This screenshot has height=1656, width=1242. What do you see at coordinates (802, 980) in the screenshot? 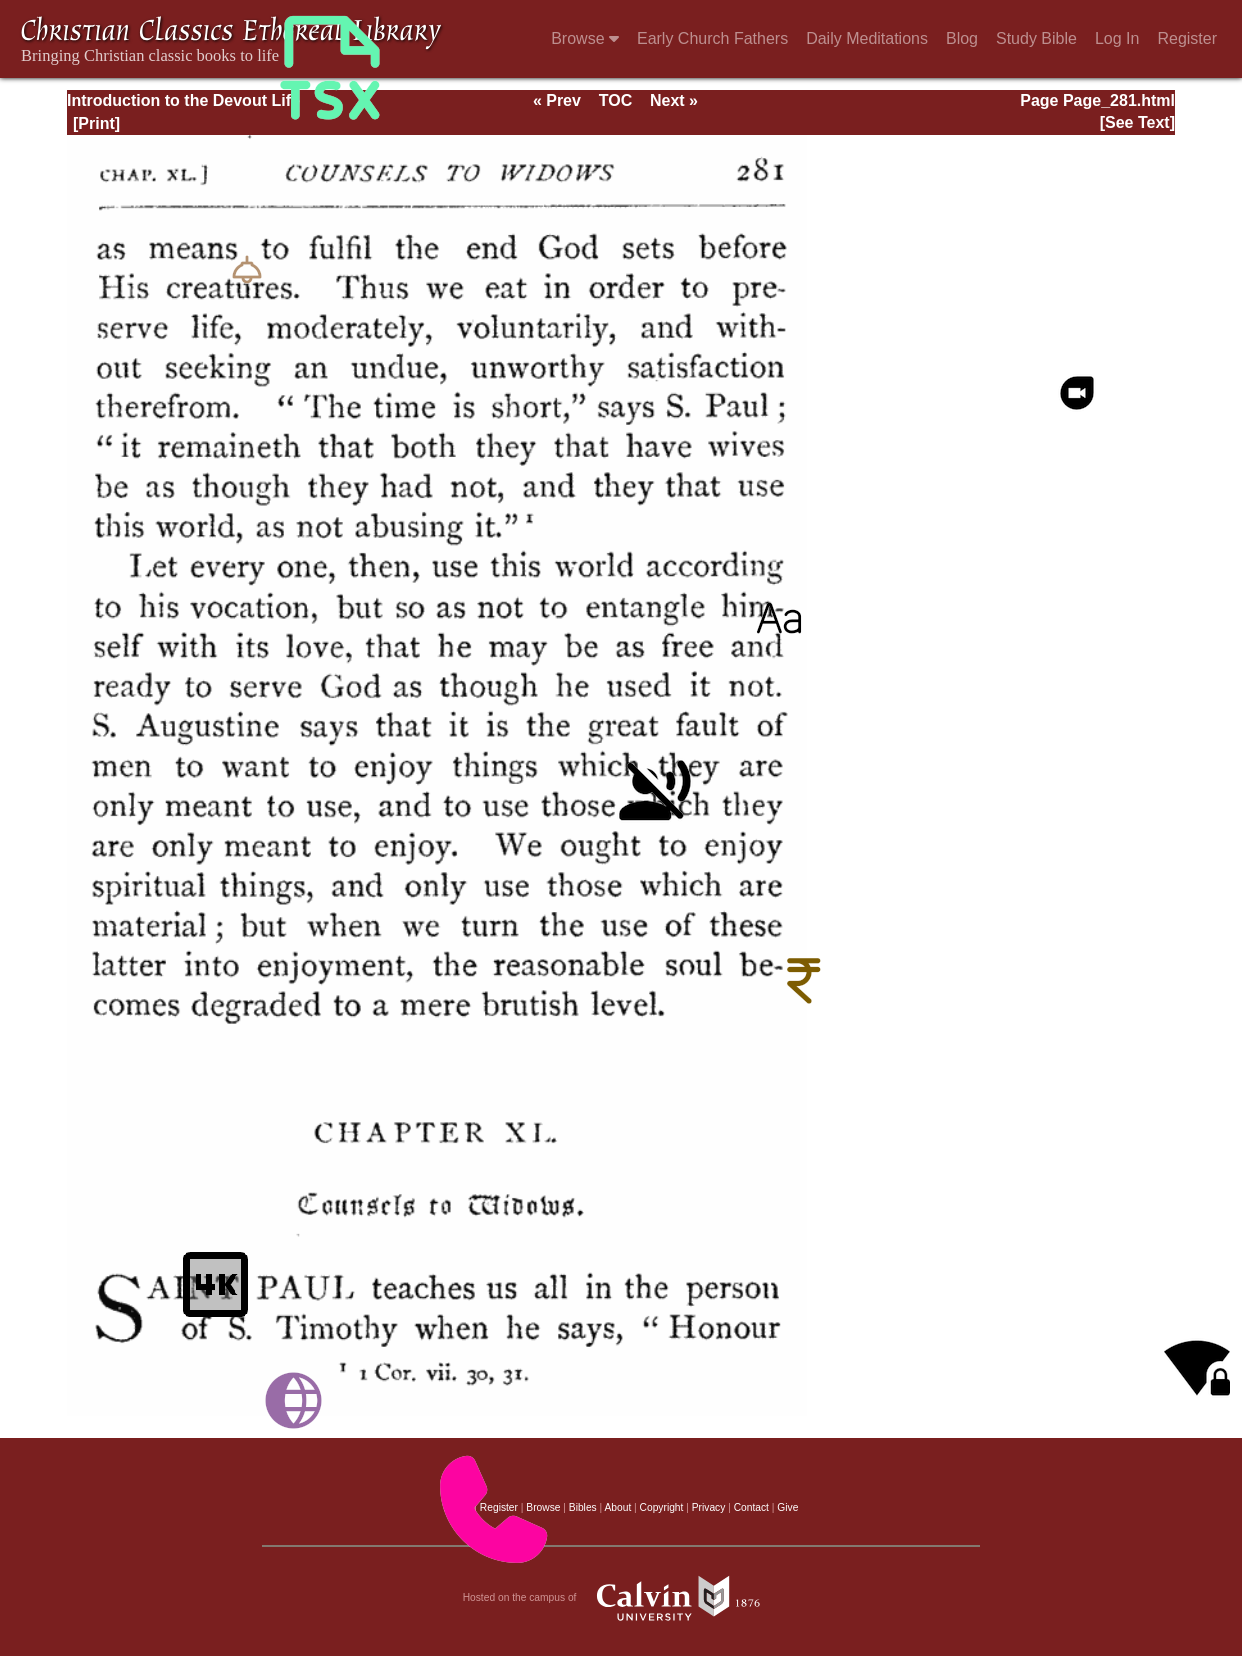
I see `view price in Indian rupees` at bounding box center [802, 980].